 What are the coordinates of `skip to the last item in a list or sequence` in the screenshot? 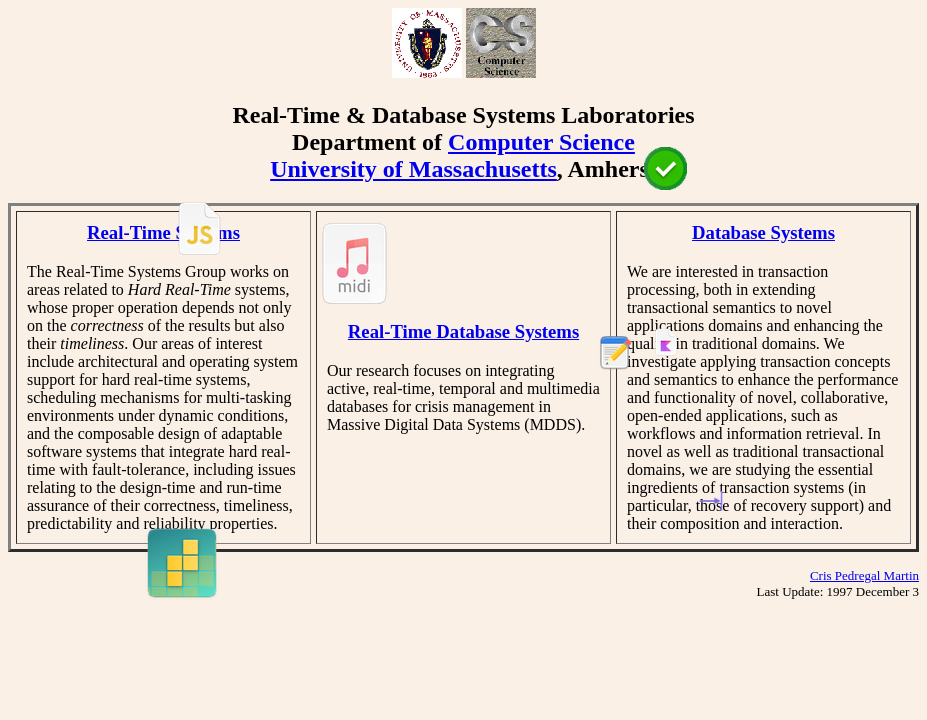 It's located at (711, 501).